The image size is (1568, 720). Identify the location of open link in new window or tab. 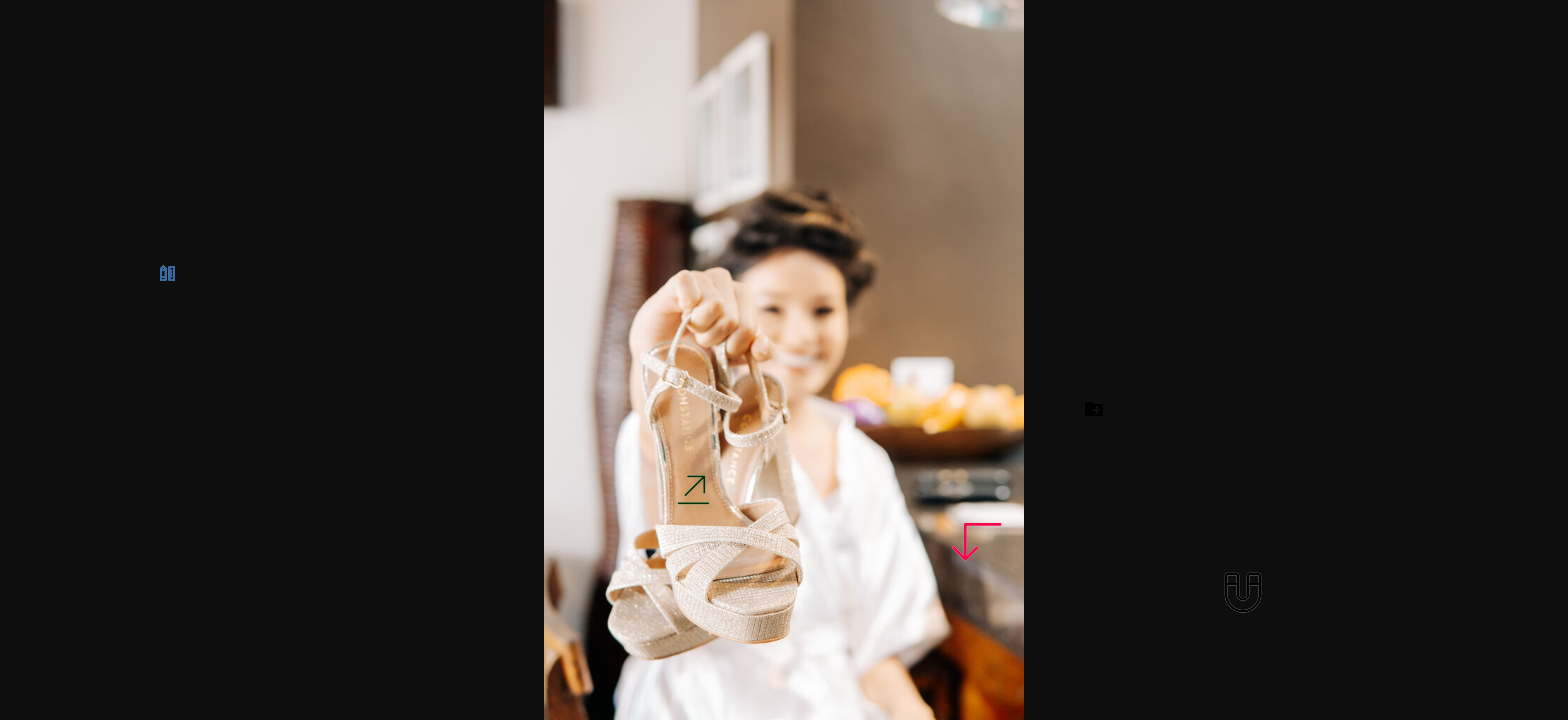
(693, 488).